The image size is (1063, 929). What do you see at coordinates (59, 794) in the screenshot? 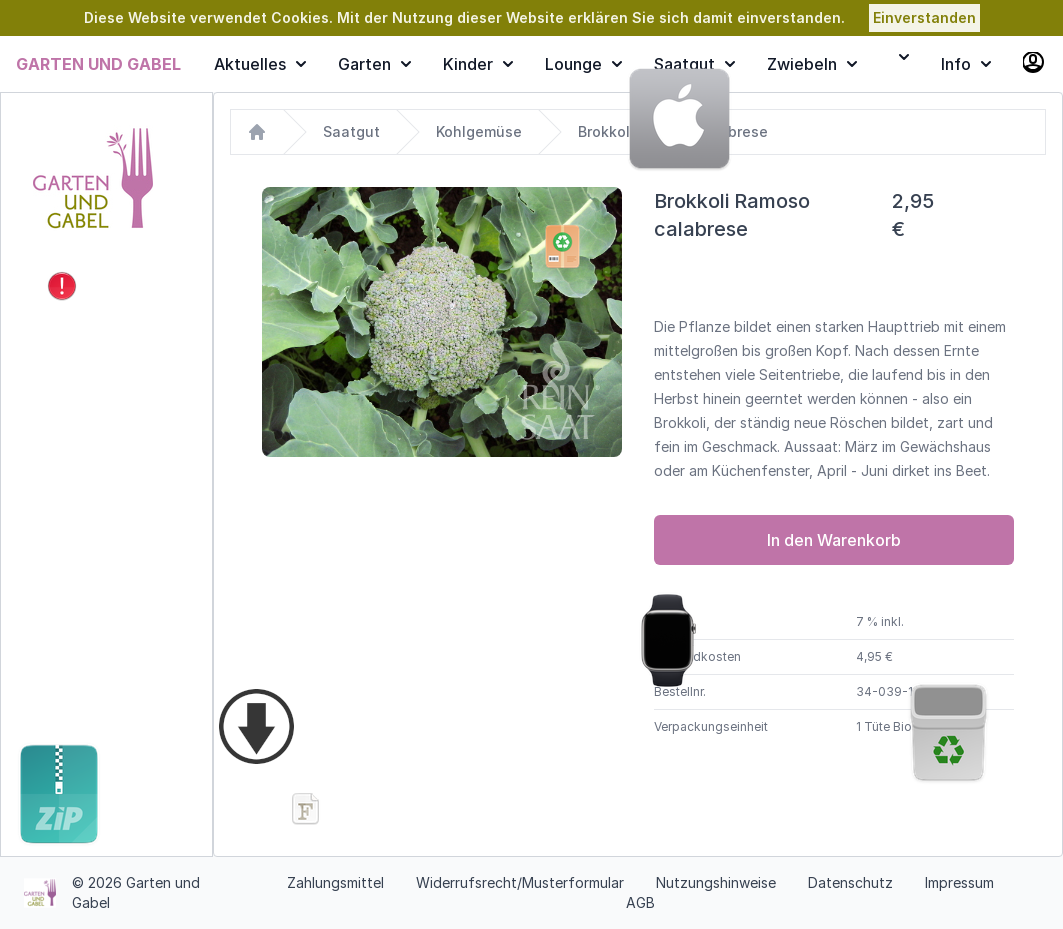
I see `open a compressed zip archive` at bounding box center [59, 794].